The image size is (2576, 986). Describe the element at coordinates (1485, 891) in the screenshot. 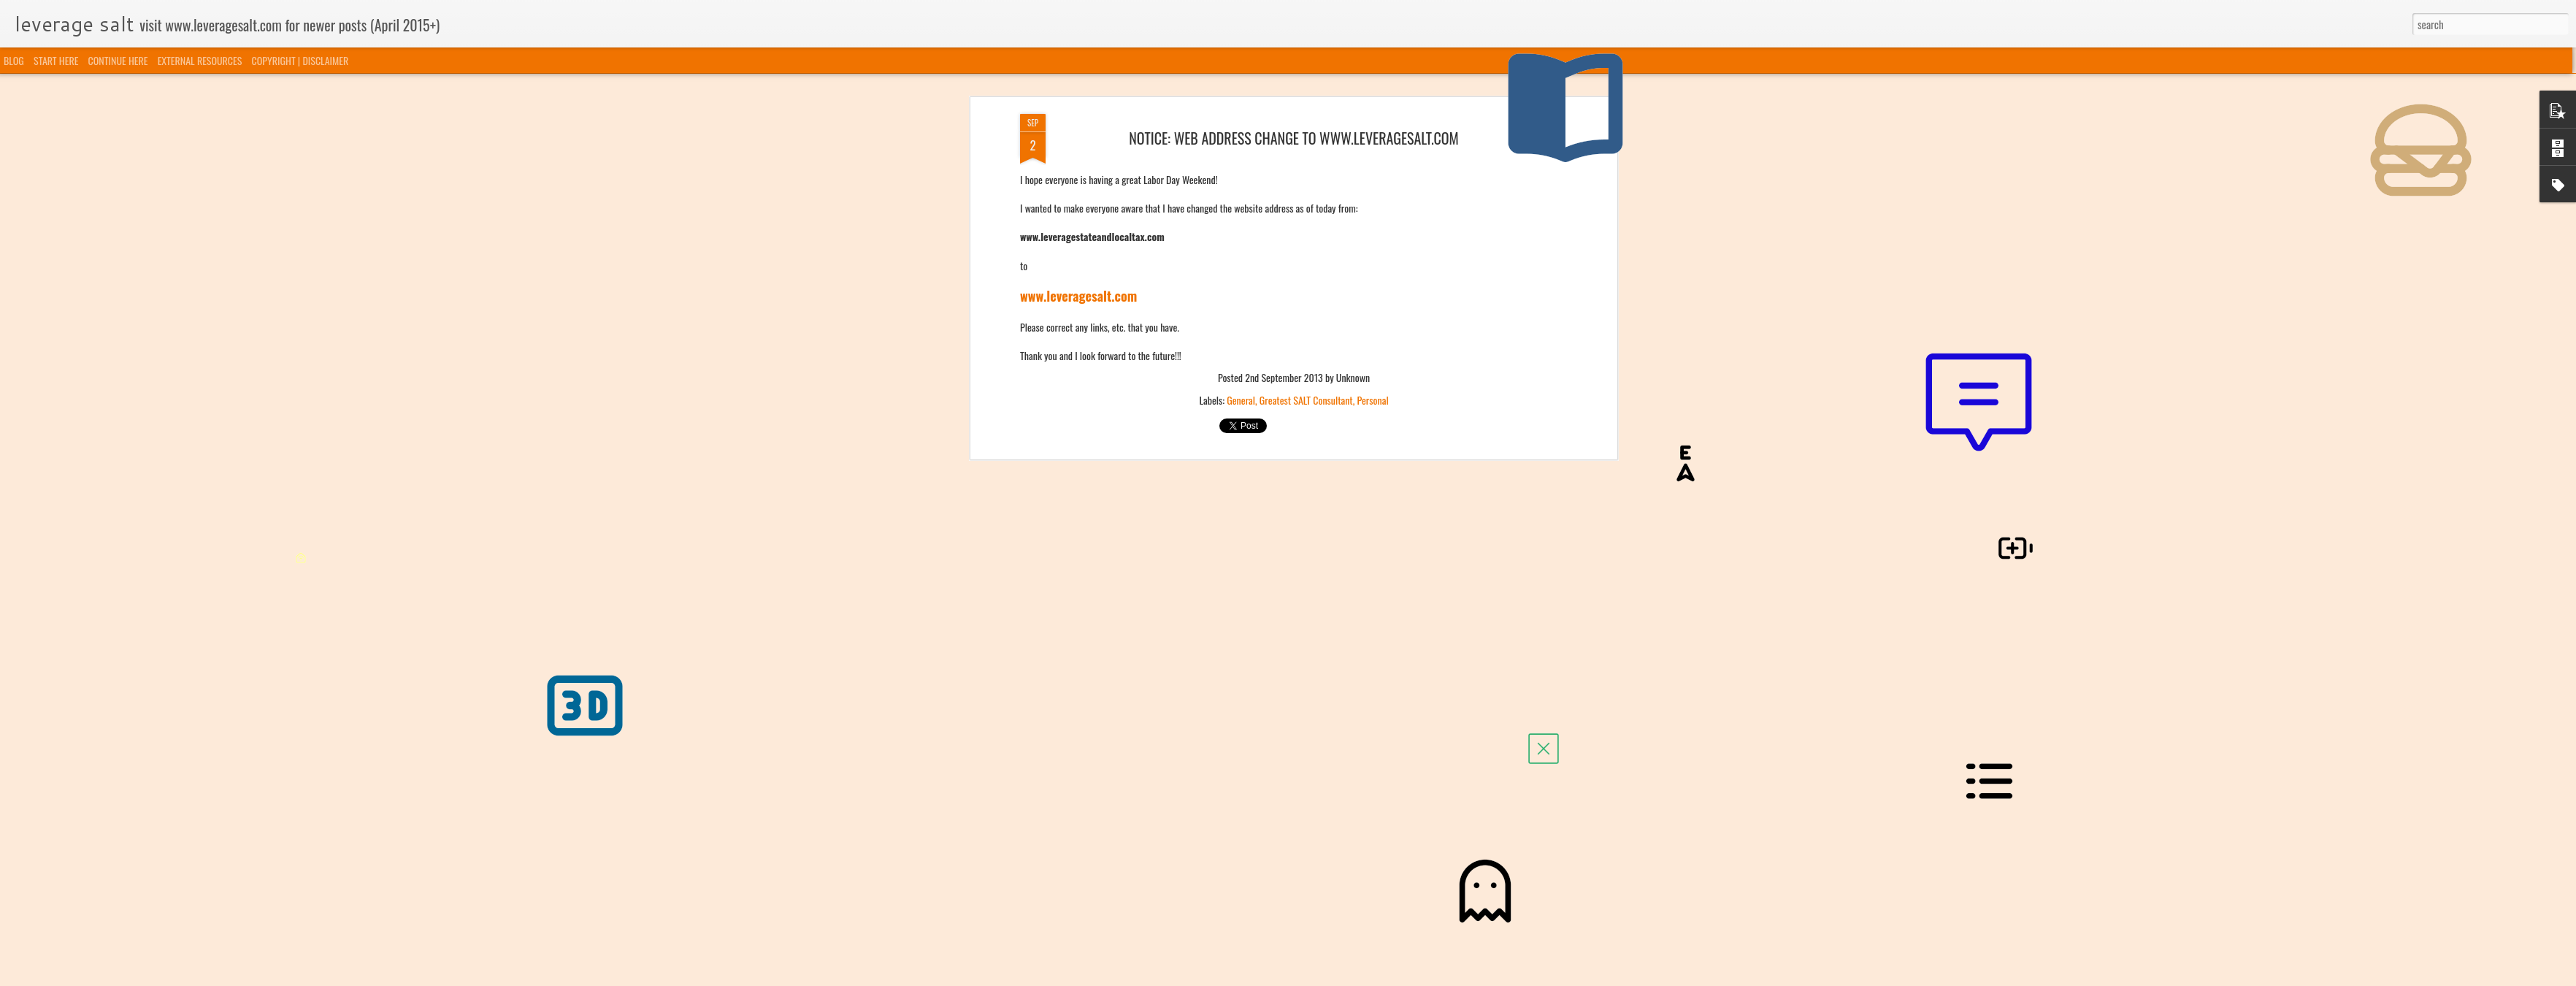

I see `toggle incognito or ghost mode` at that location.